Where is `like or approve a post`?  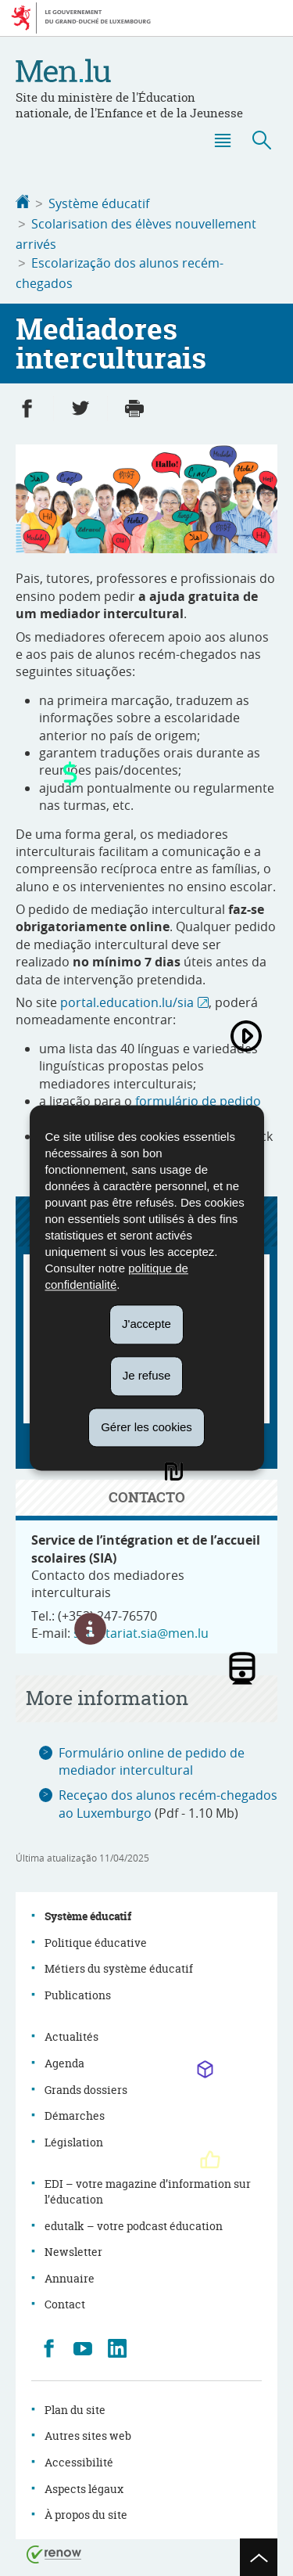
like or approve a post is located at coordinates (210, 2160).